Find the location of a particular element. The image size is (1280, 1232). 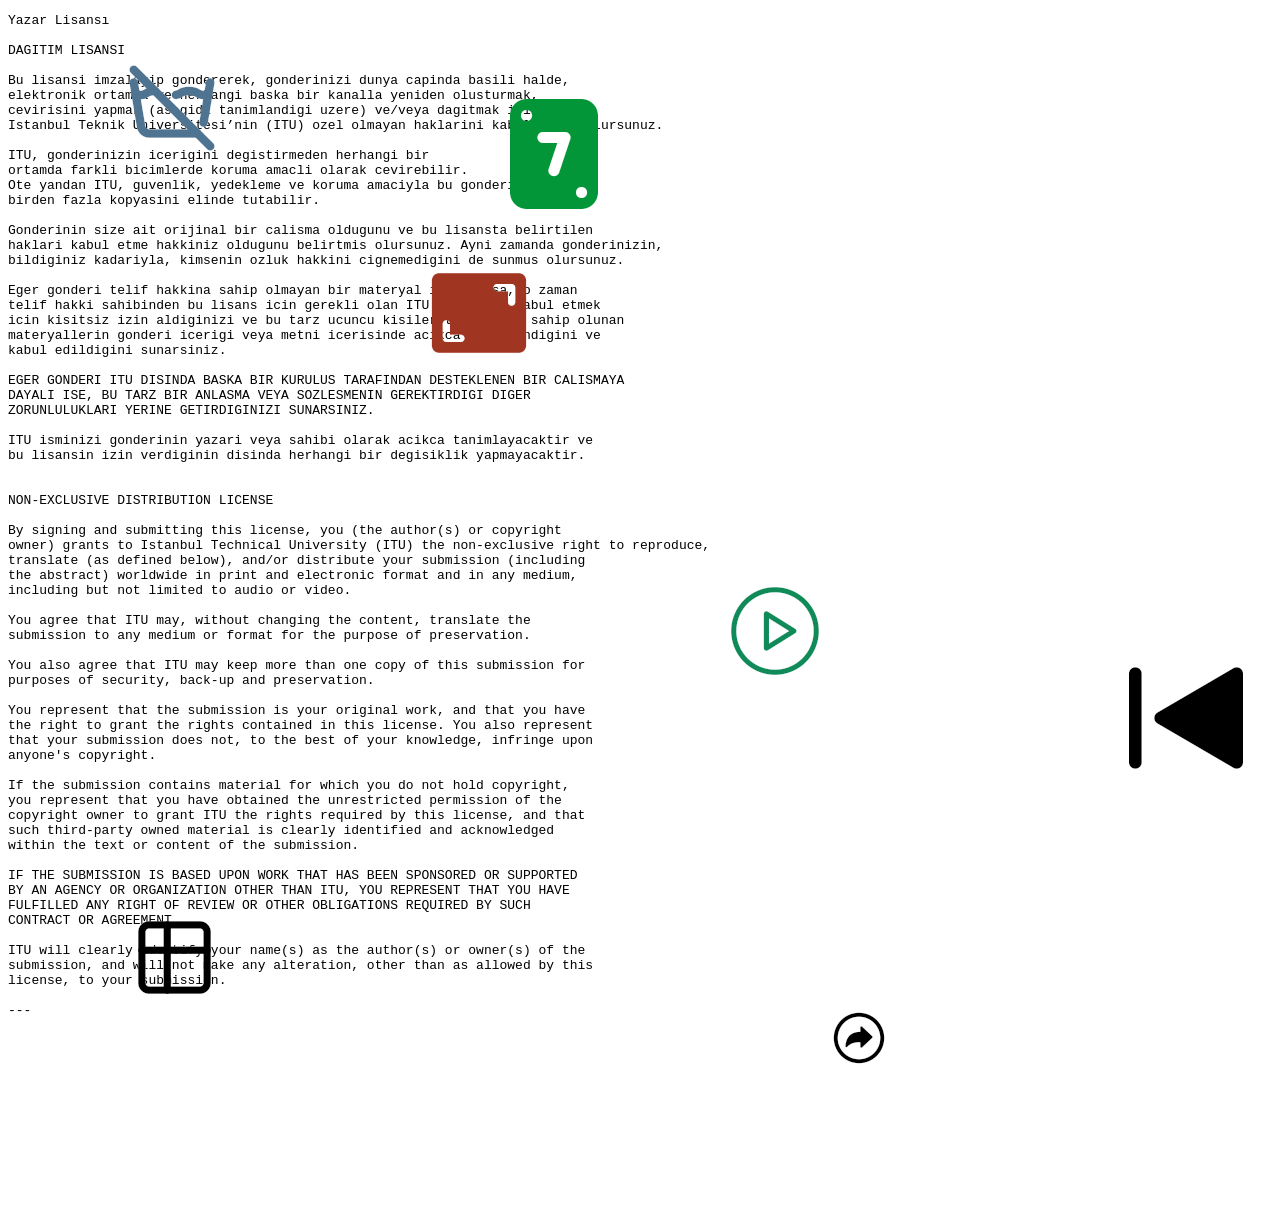

playing card with value 7 is located at coordinates (554, 154).